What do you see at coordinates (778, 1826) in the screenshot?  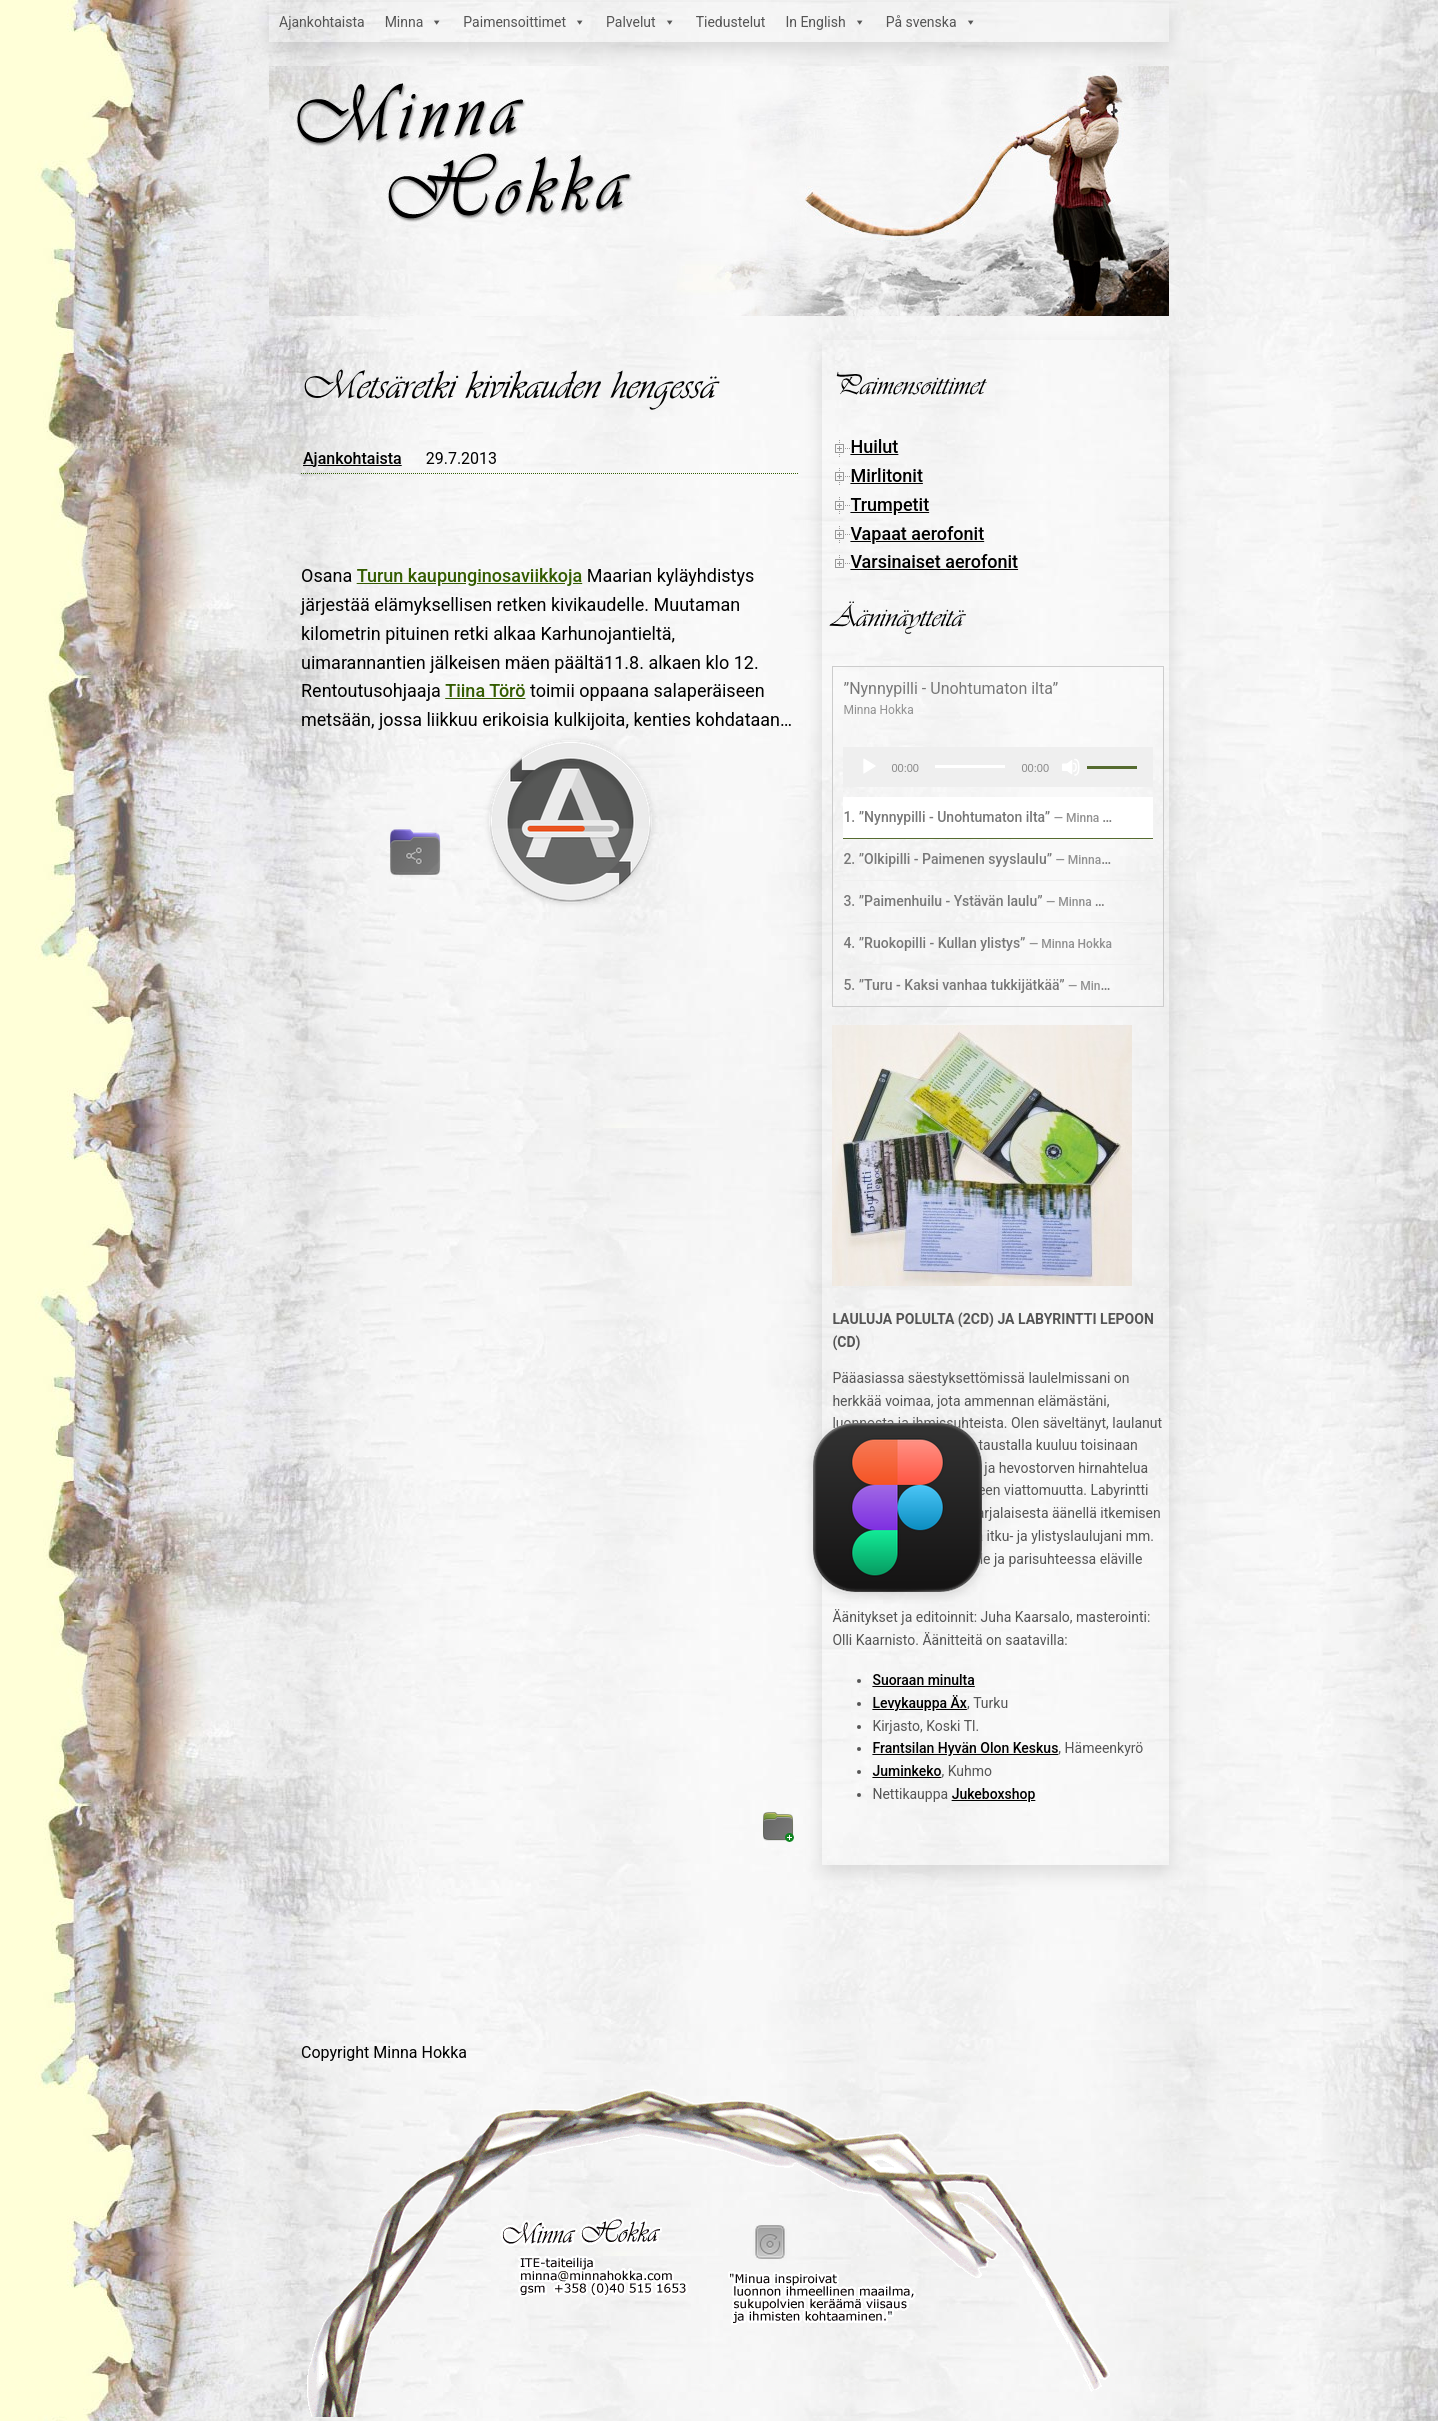 I see `create a new folder` at bounding box center [778, 1826].